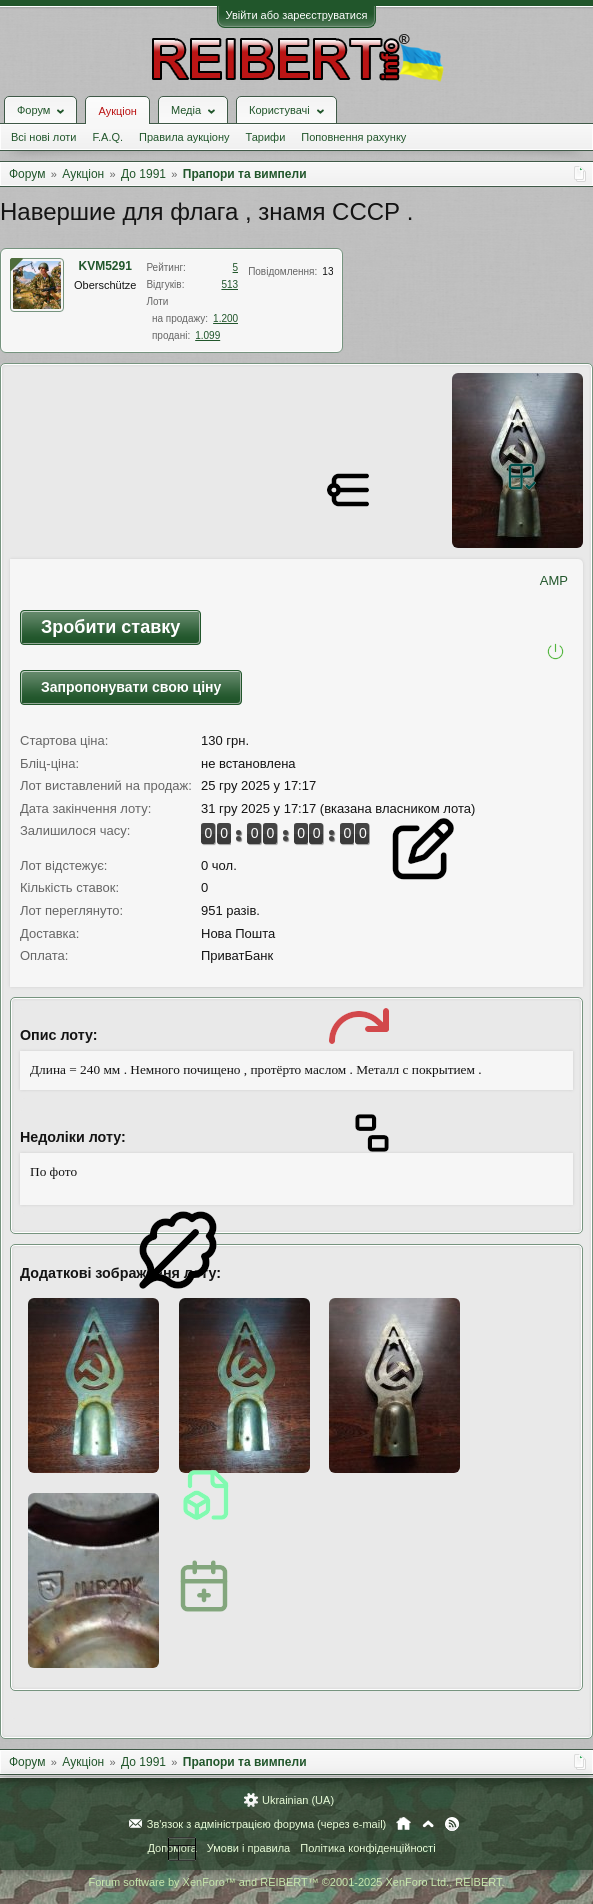  Describe the element at coordinates (372, 1133) in the screenshot. I see `ungroup selected objects` at that location.